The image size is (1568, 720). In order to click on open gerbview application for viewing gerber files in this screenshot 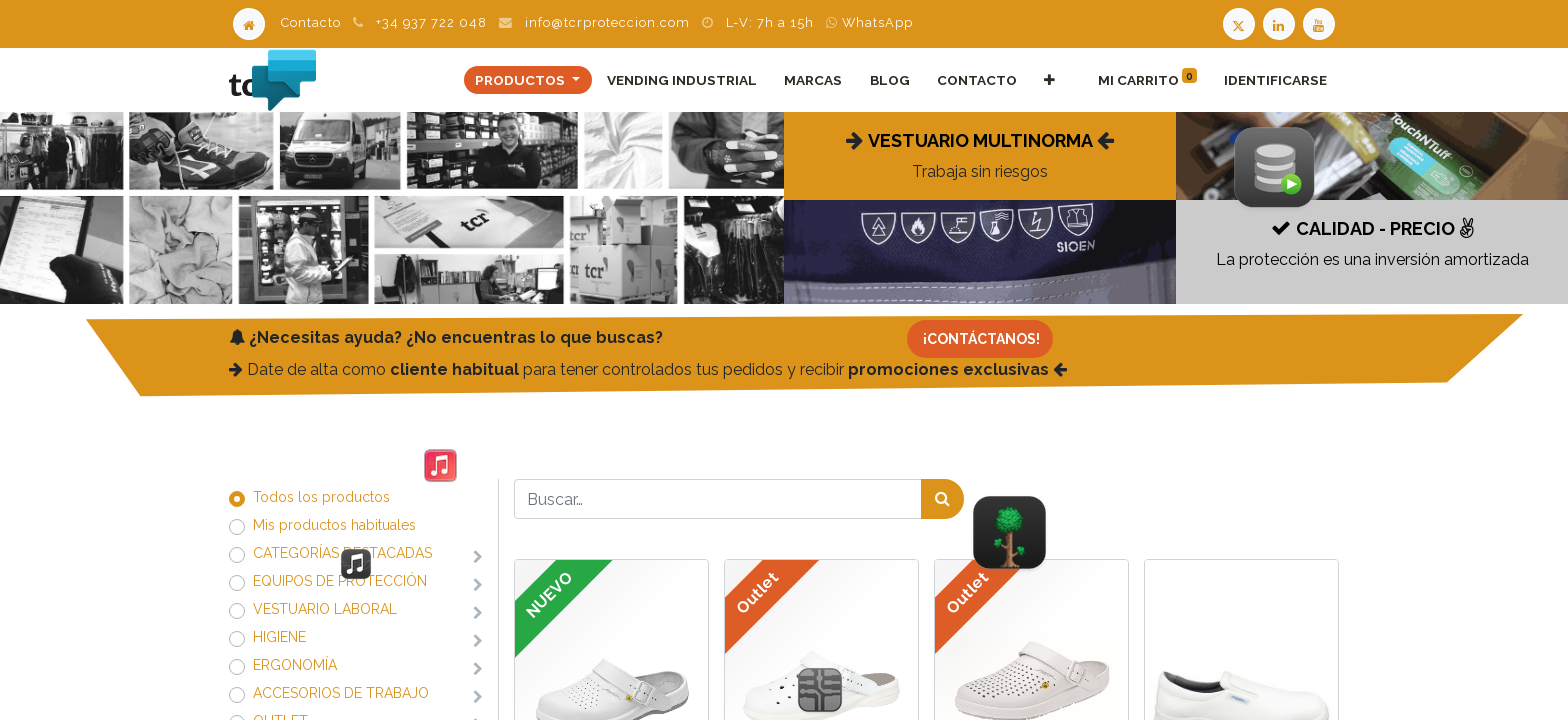, I will do `click(820, 690)`.